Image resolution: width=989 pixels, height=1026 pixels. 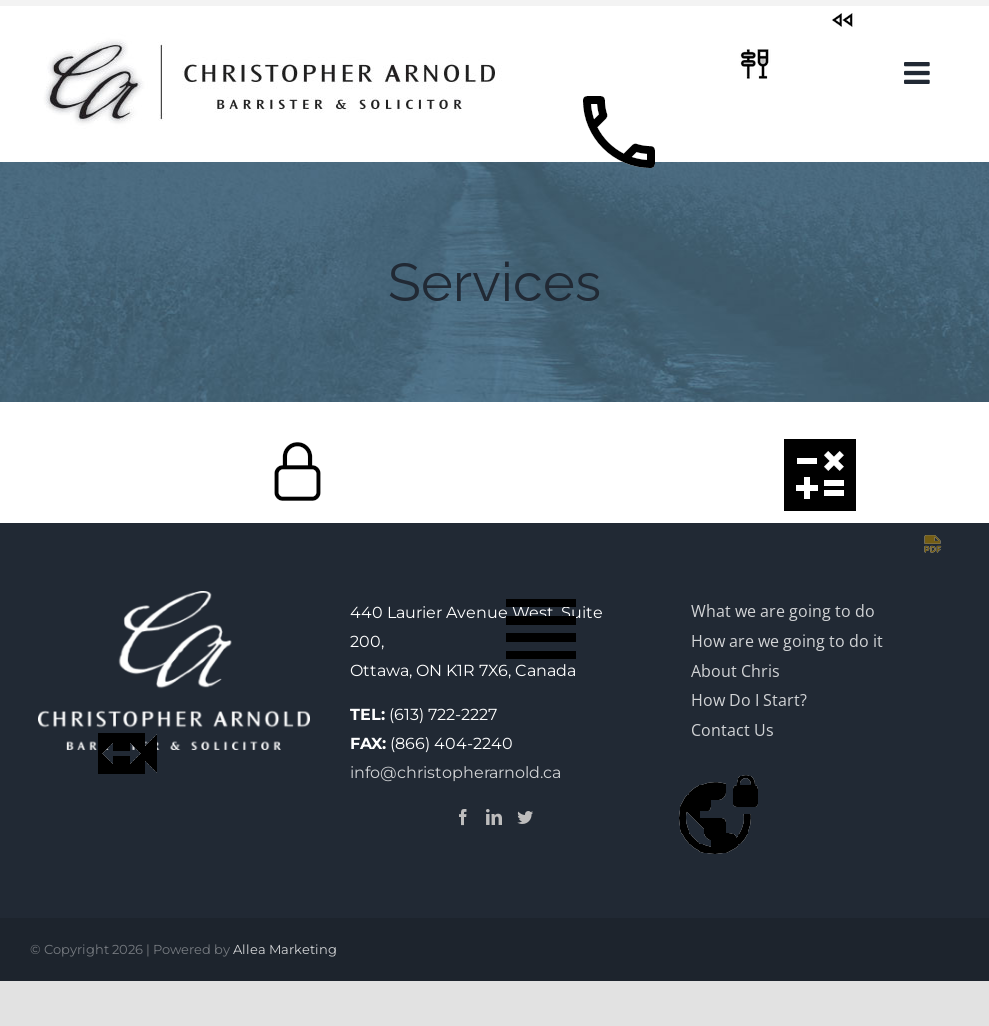 I want to click on connect to a secure VPN network, so click(x=718, y=814).